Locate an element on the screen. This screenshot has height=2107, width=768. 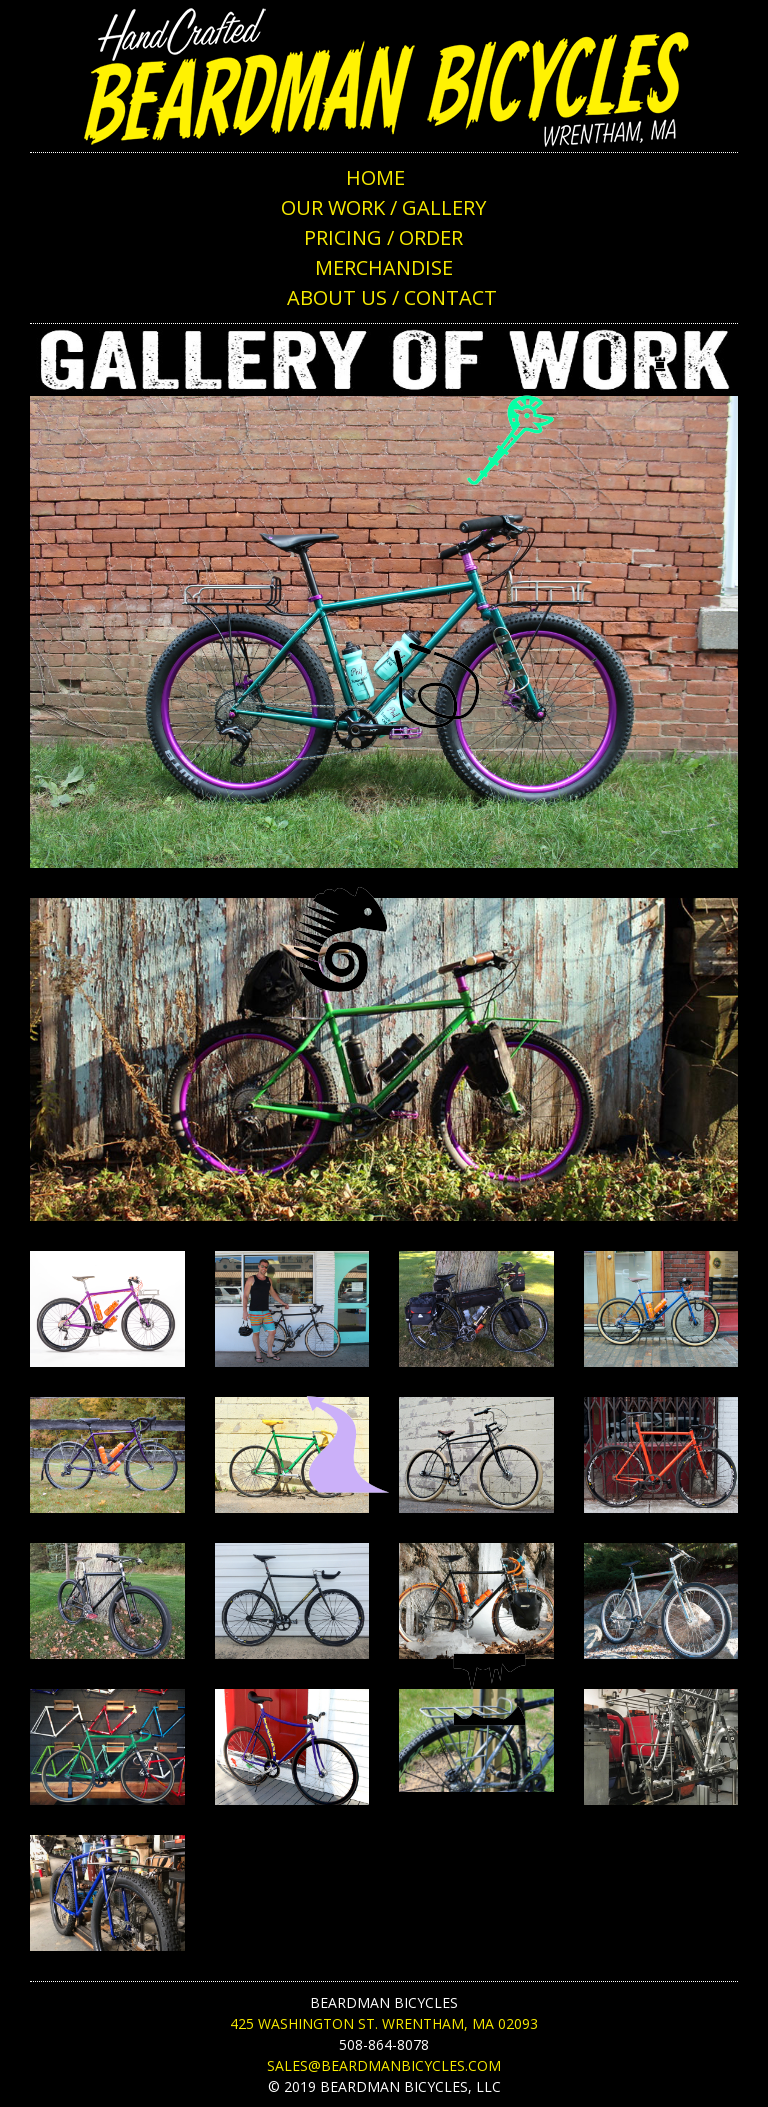
carnyx ancient war horn instrument icon is located at coordinates (508, 440).